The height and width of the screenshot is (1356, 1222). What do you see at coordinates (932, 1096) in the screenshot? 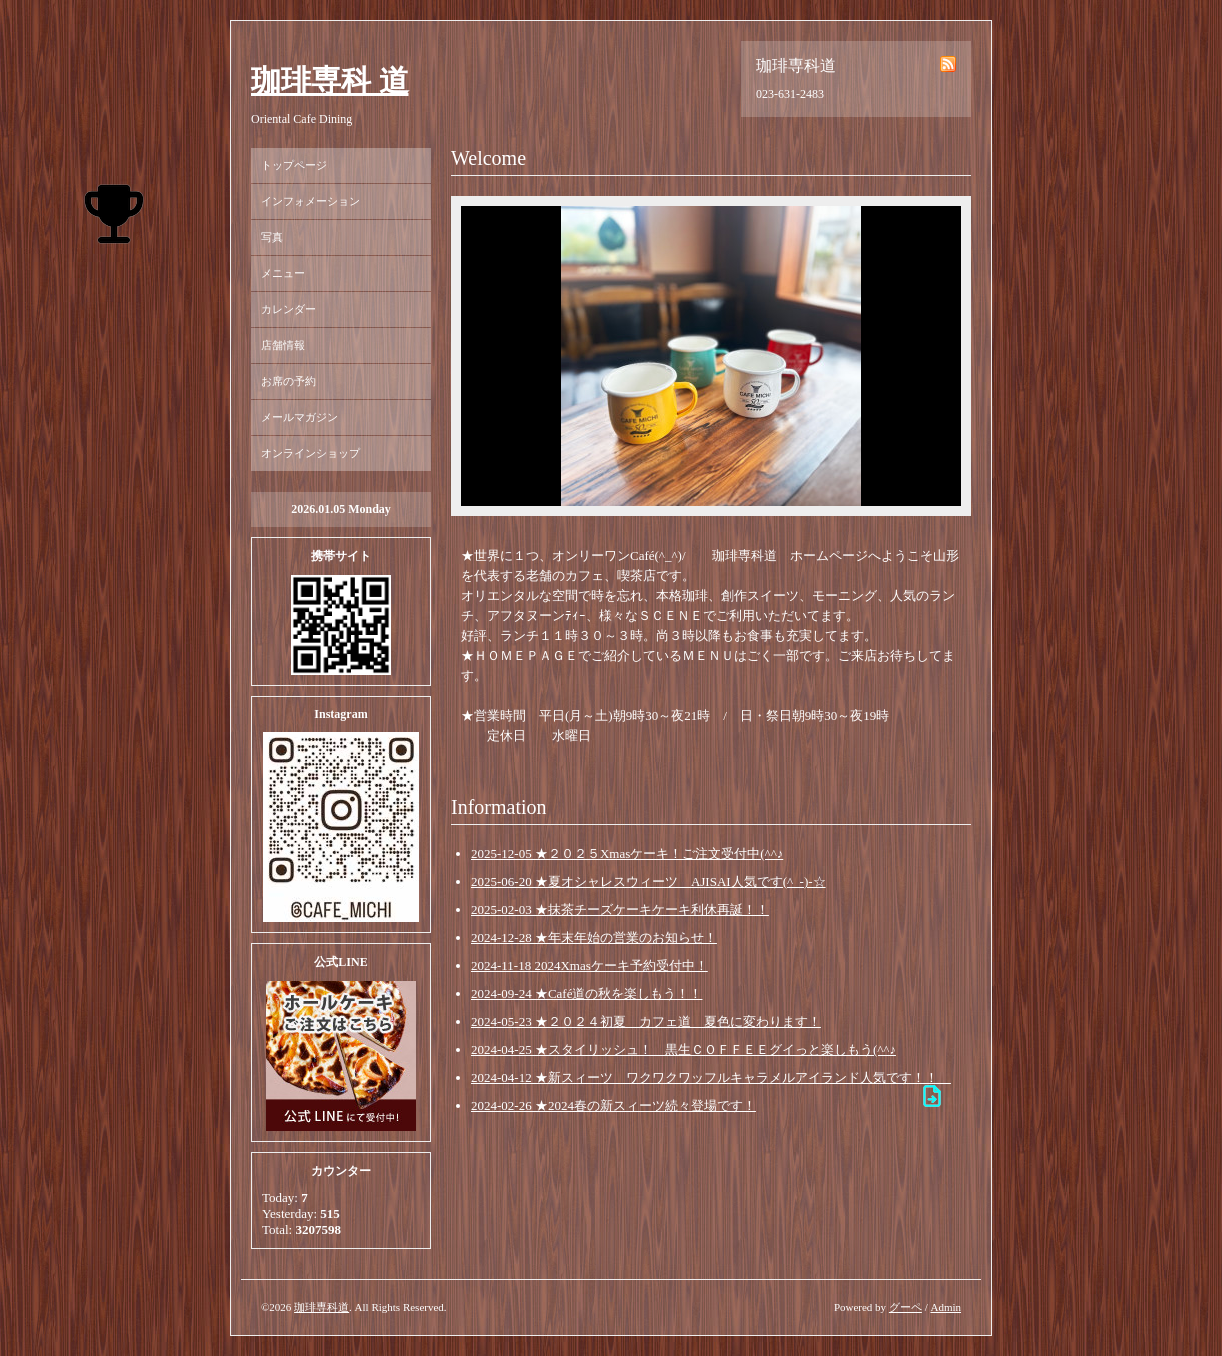
I see `export or send file` at bounding box center [932, 1096].